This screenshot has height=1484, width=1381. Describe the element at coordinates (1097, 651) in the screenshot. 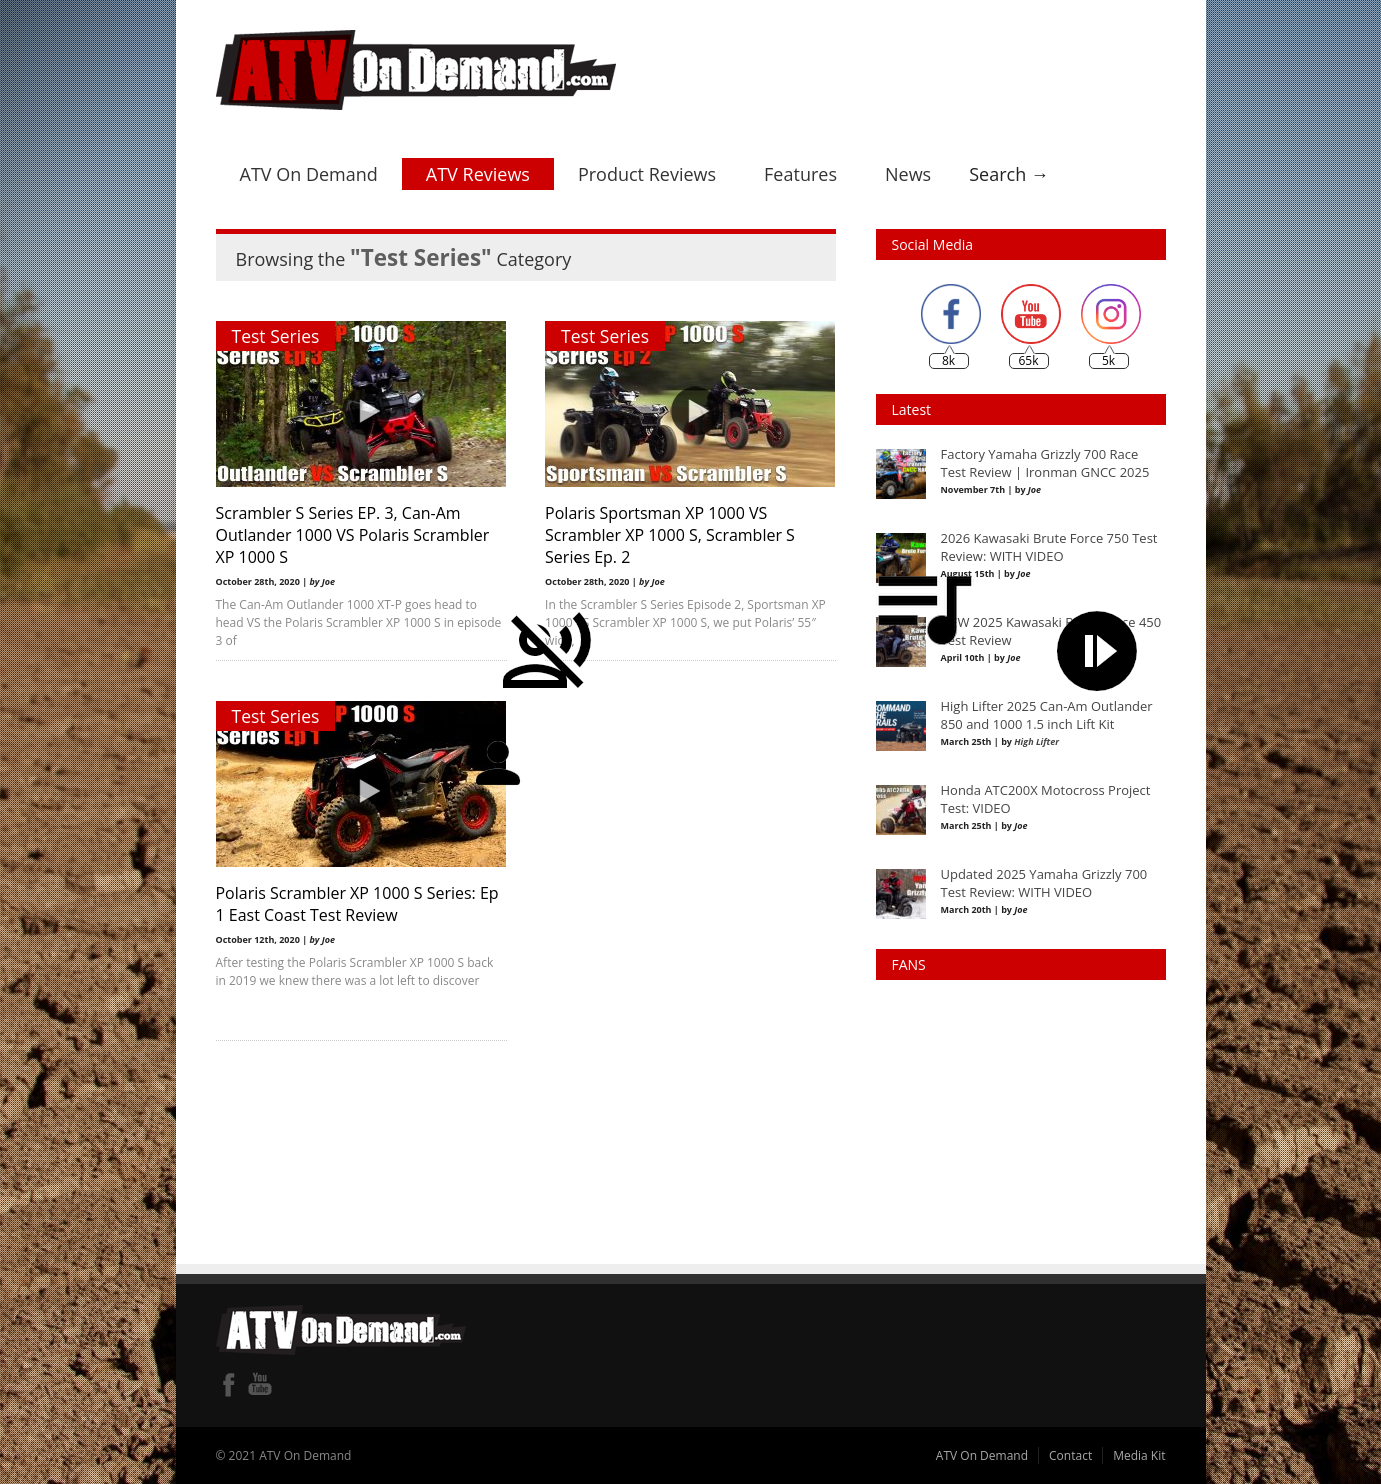

I see `skip to next track or media item` at that location.